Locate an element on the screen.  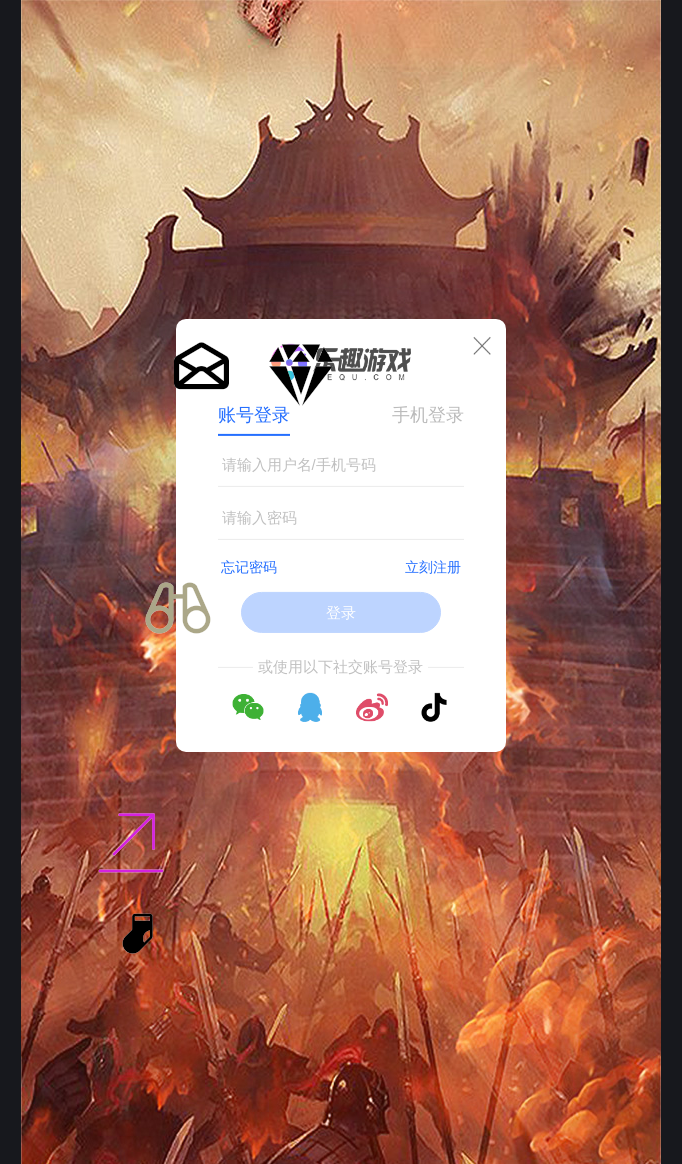
indicates premium or pro membership status is located at coordinates (301, 375).